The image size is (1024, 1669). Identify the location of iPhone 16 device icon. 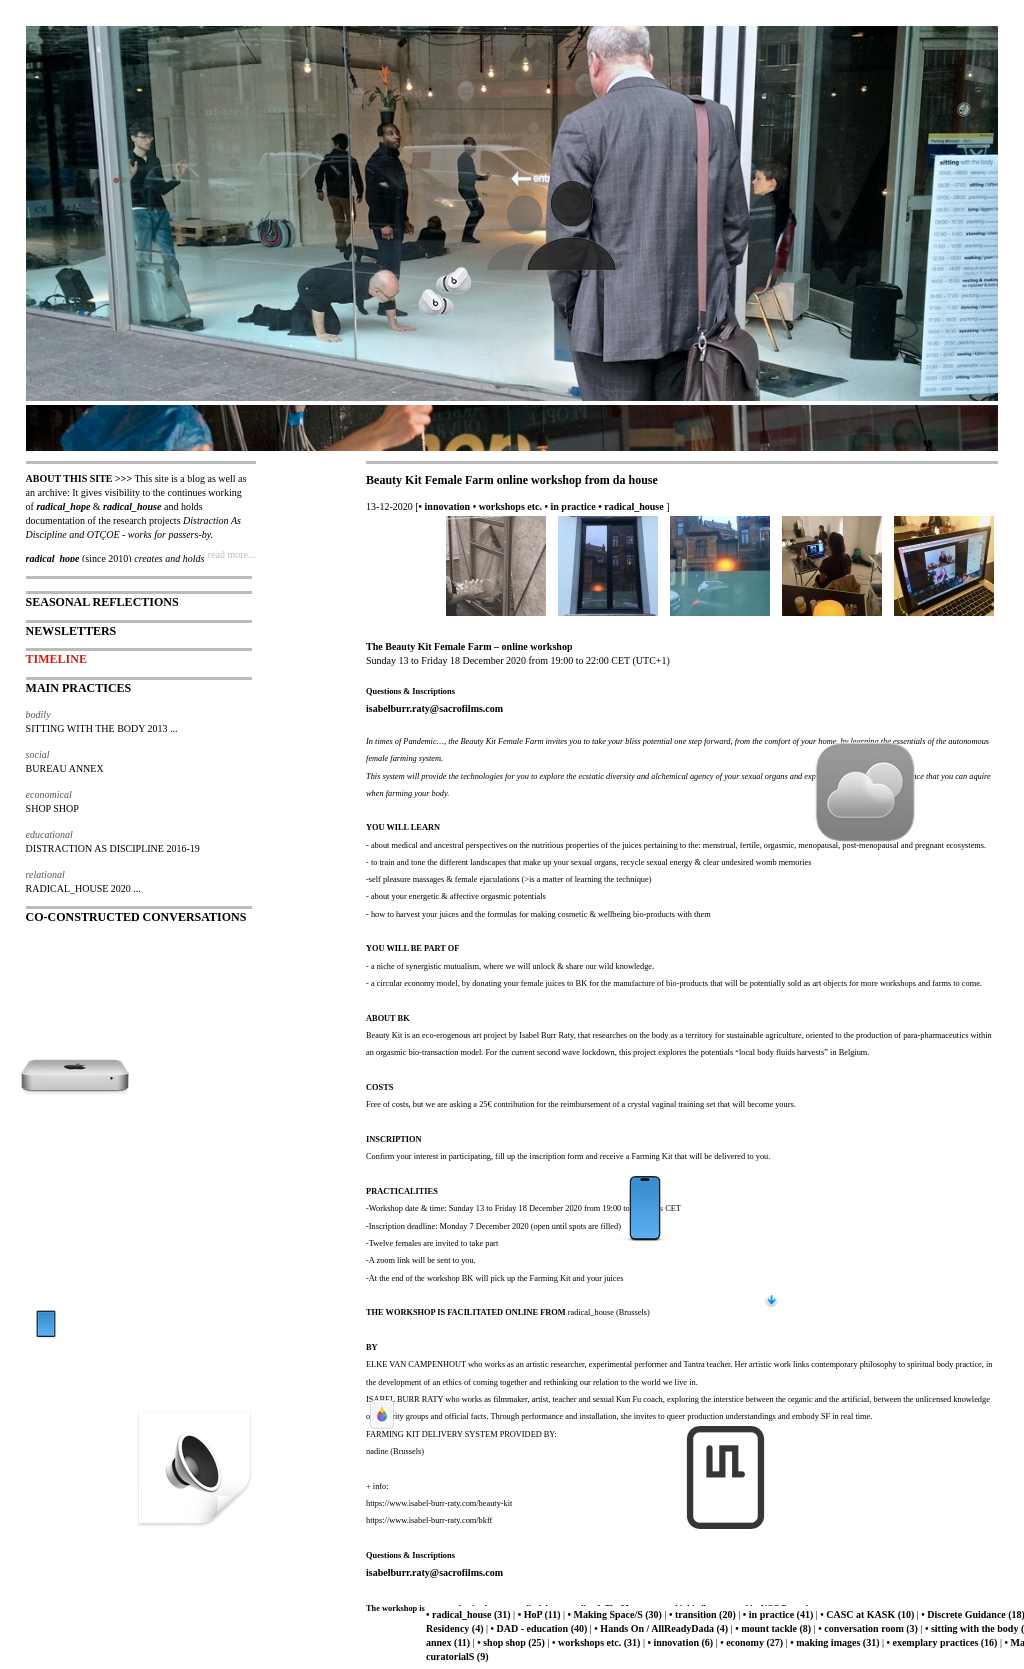
(645, 1209).